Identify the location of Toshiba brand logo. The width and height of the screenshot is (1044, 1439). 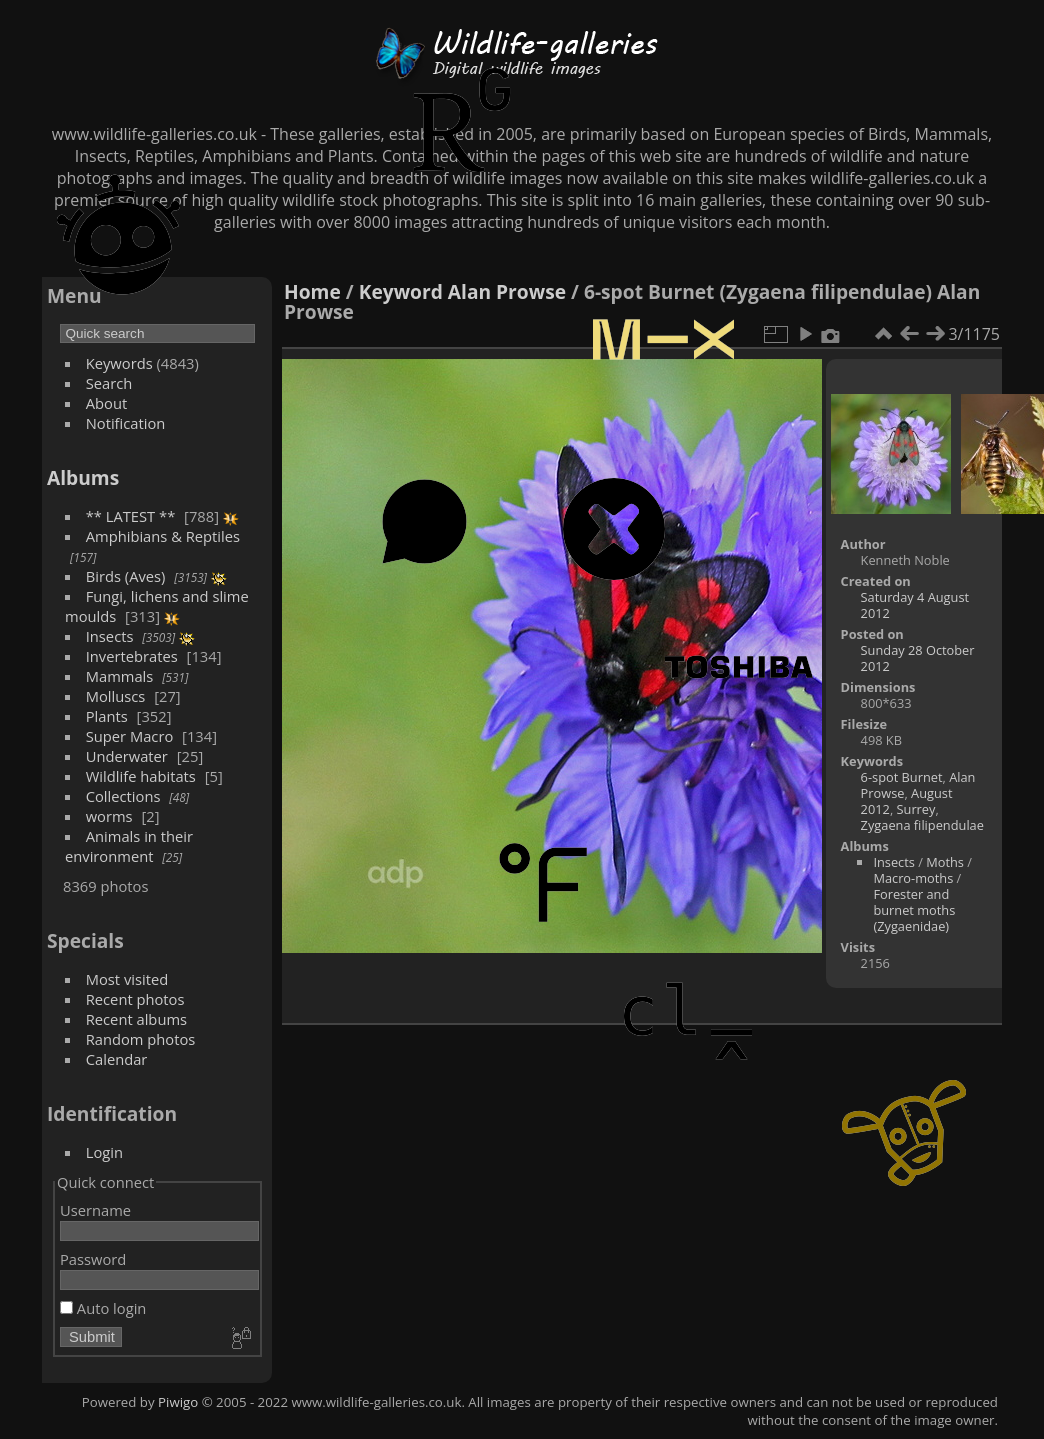
(739, 667).